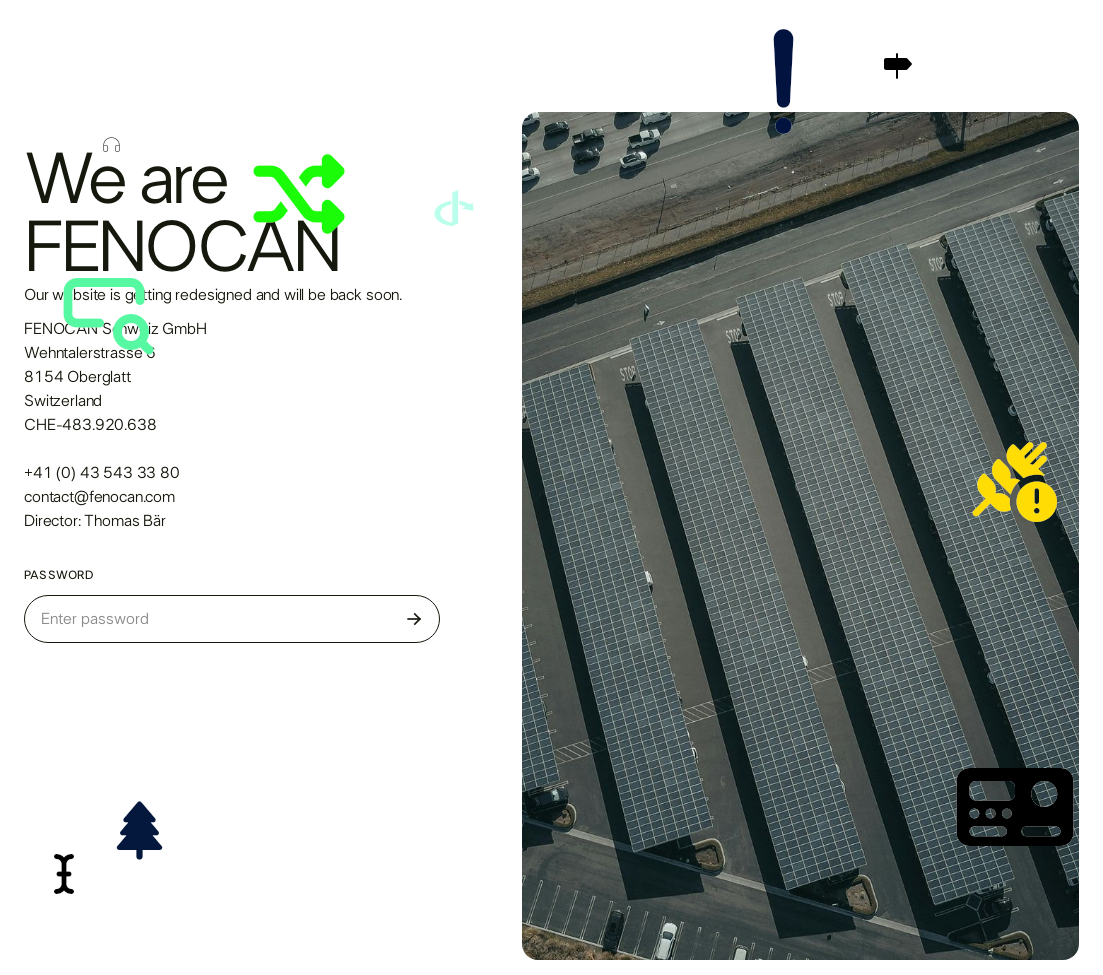 Image resolution: width=1103 pixels, height=975 pixels. What do you see at coordinates (1015, 807) in the screenshot?
I see `view digital tachograph or driving recorder data` at bounding box center [1015, 807].